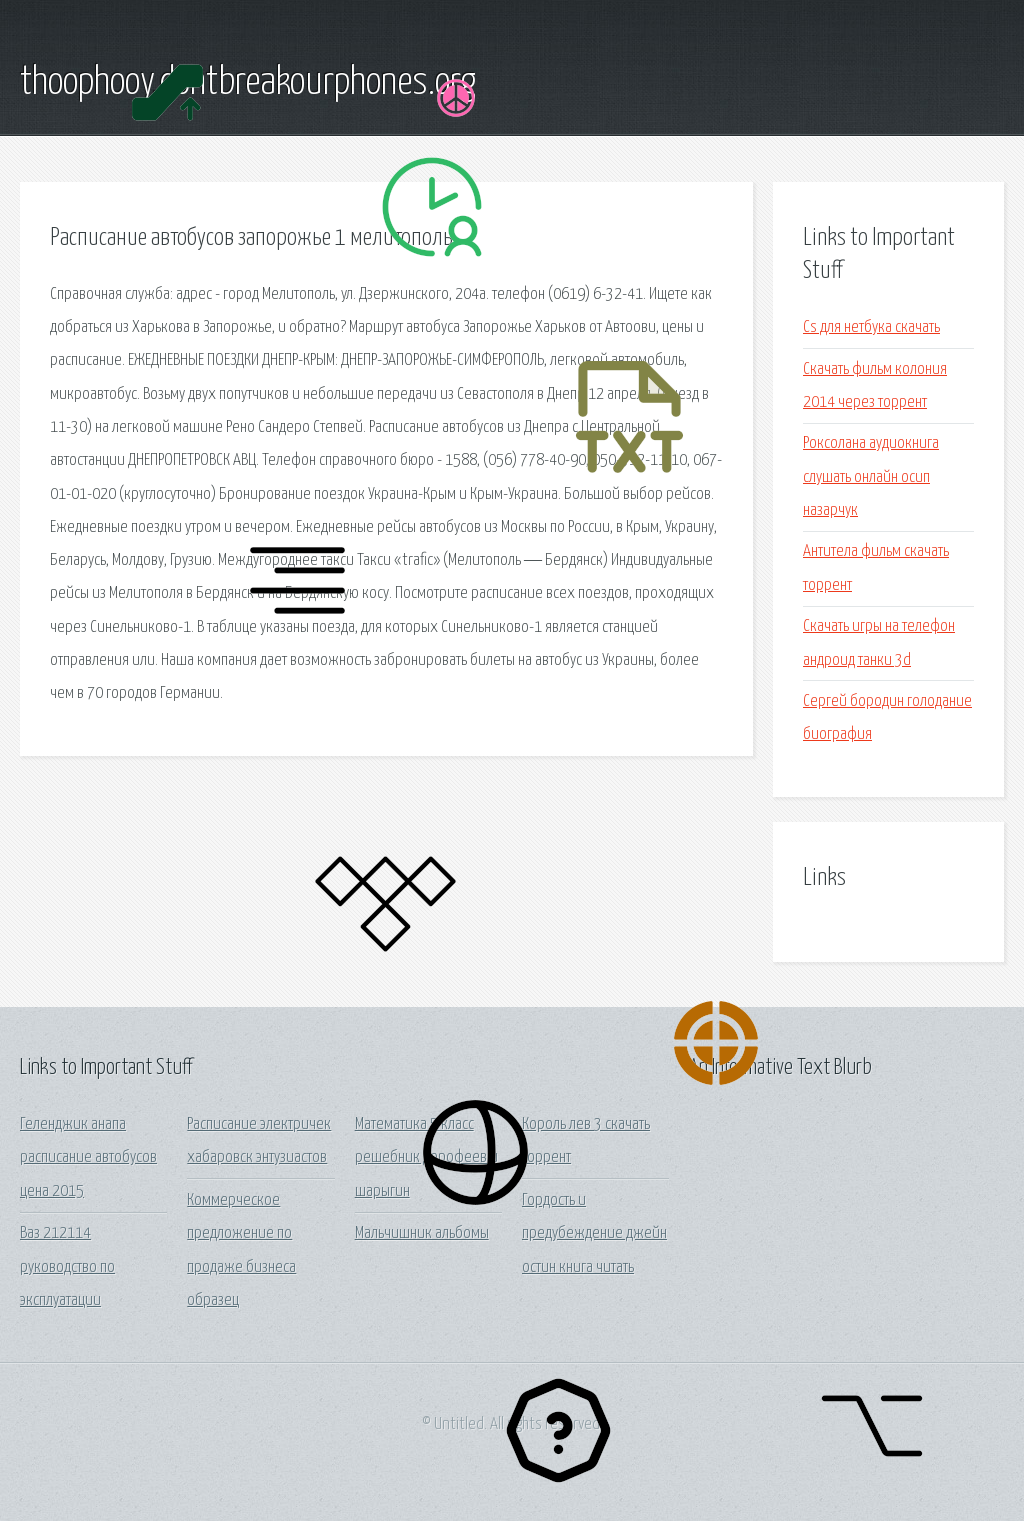  I want to click on open a plain text file, so click(629, 421).